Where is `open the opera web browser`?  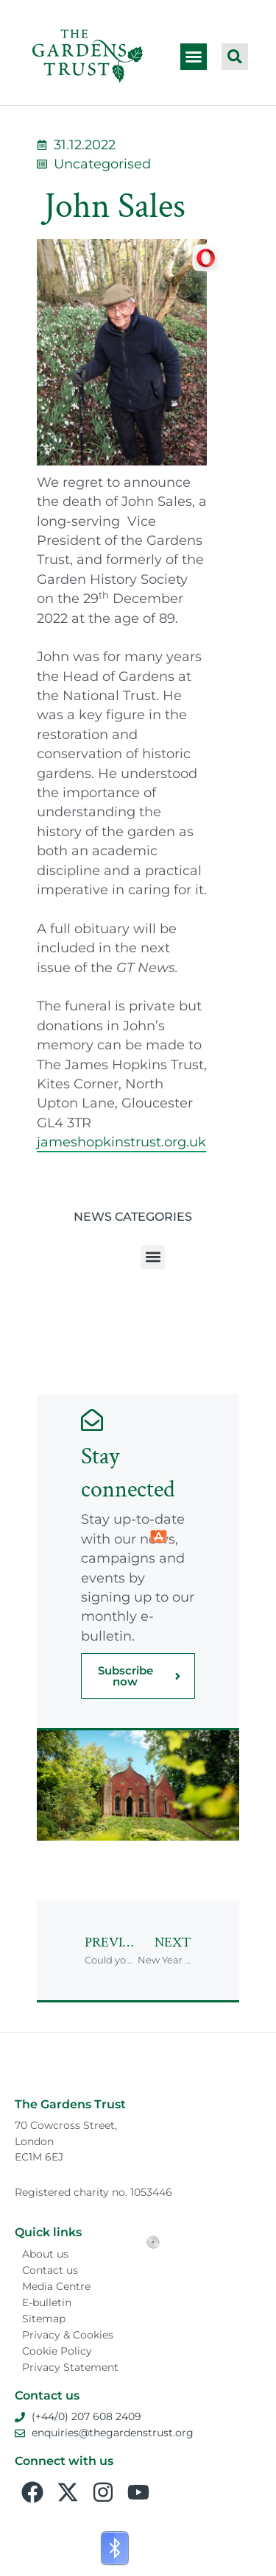 open the opera web browser is located at coordinates (205, 257).